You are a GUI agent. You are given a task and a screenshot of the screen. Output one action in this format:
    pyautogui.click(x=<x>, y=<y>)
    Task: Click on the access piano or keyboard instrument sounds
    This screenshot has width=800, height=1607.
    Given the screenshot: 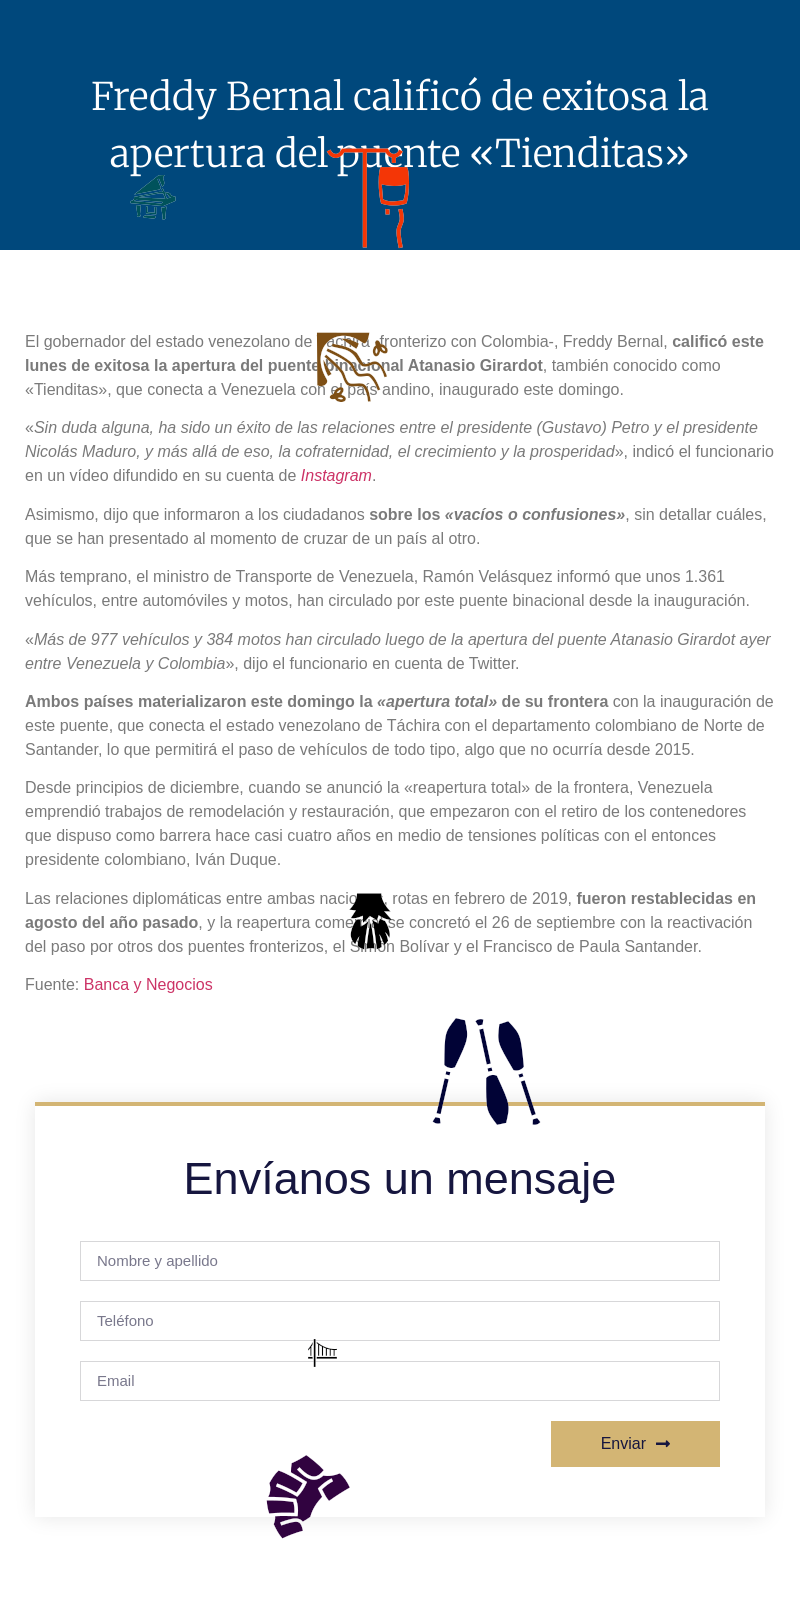 What is the action you would take?
    pyautogui.click(x=153, y=197)
    